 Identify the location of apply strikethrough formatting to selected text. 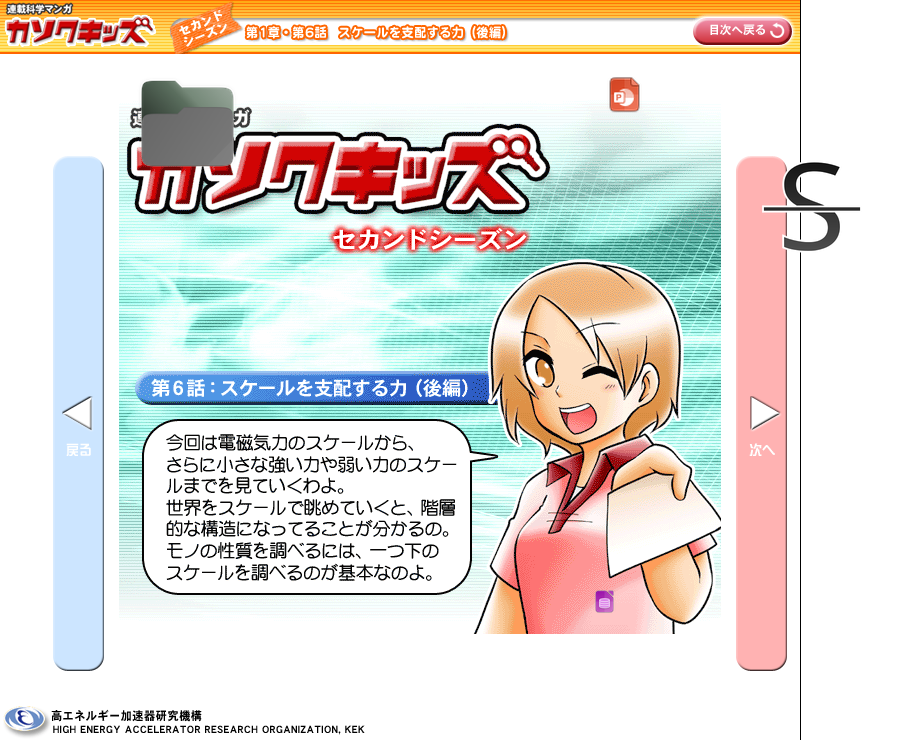
(812, 209).